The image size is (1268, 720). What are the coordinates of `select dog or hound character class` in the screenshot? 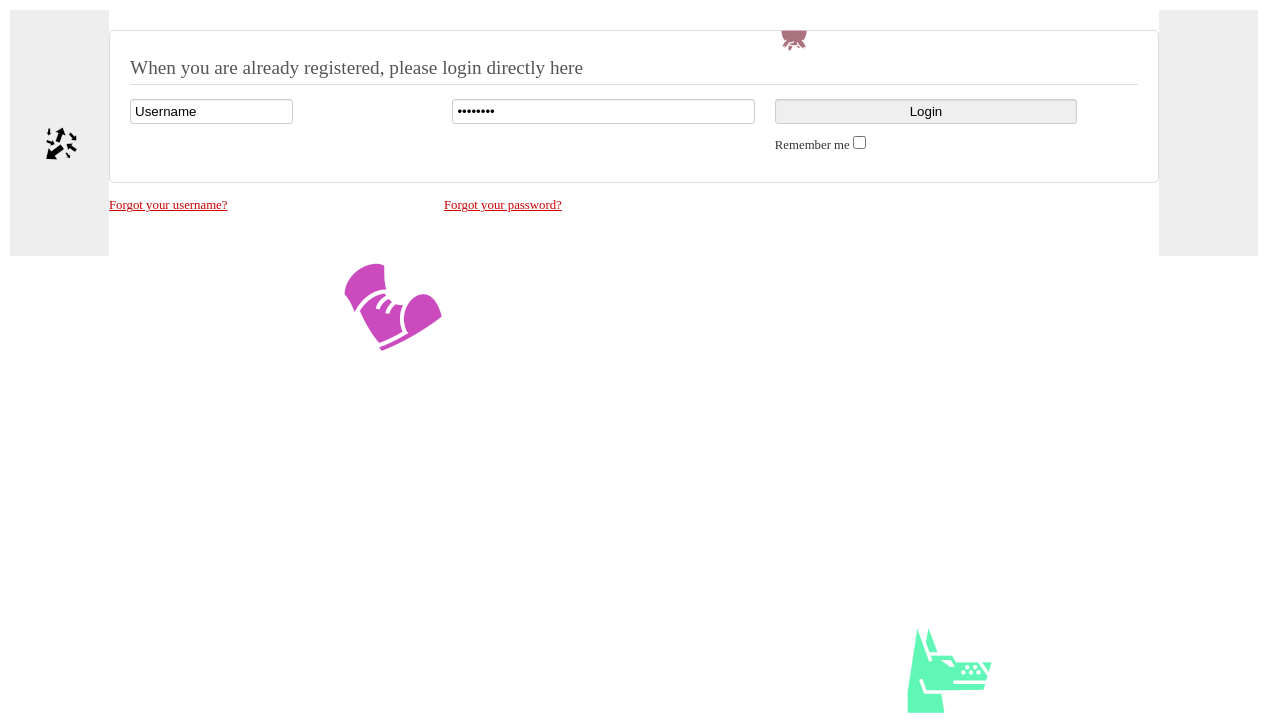 It's located at (949, 670).